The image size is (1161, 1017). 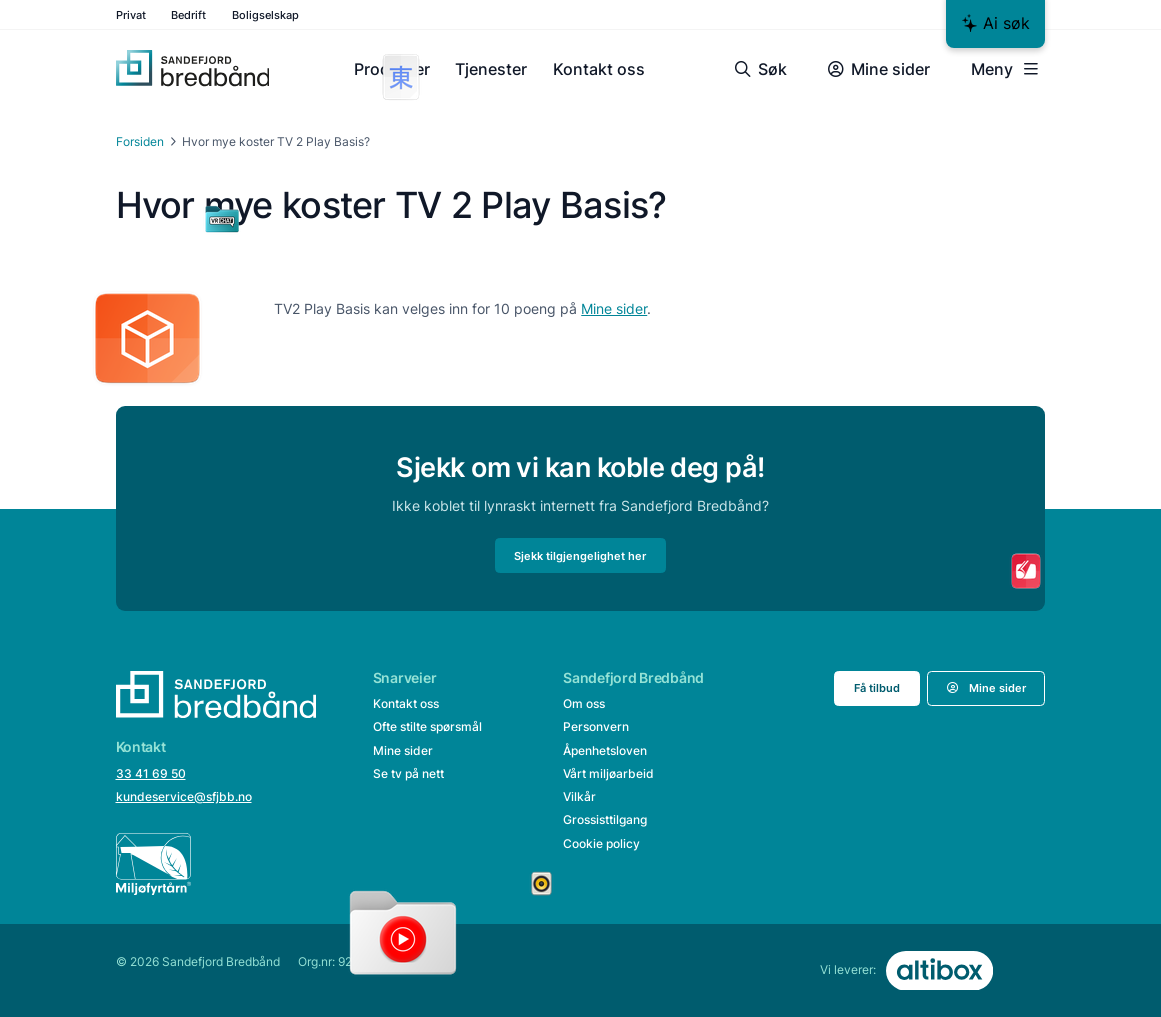 What do you see at coordinates (222, 220) in the screenshot?
I see `open vrchat files folder` at bounding box center [222, 220].